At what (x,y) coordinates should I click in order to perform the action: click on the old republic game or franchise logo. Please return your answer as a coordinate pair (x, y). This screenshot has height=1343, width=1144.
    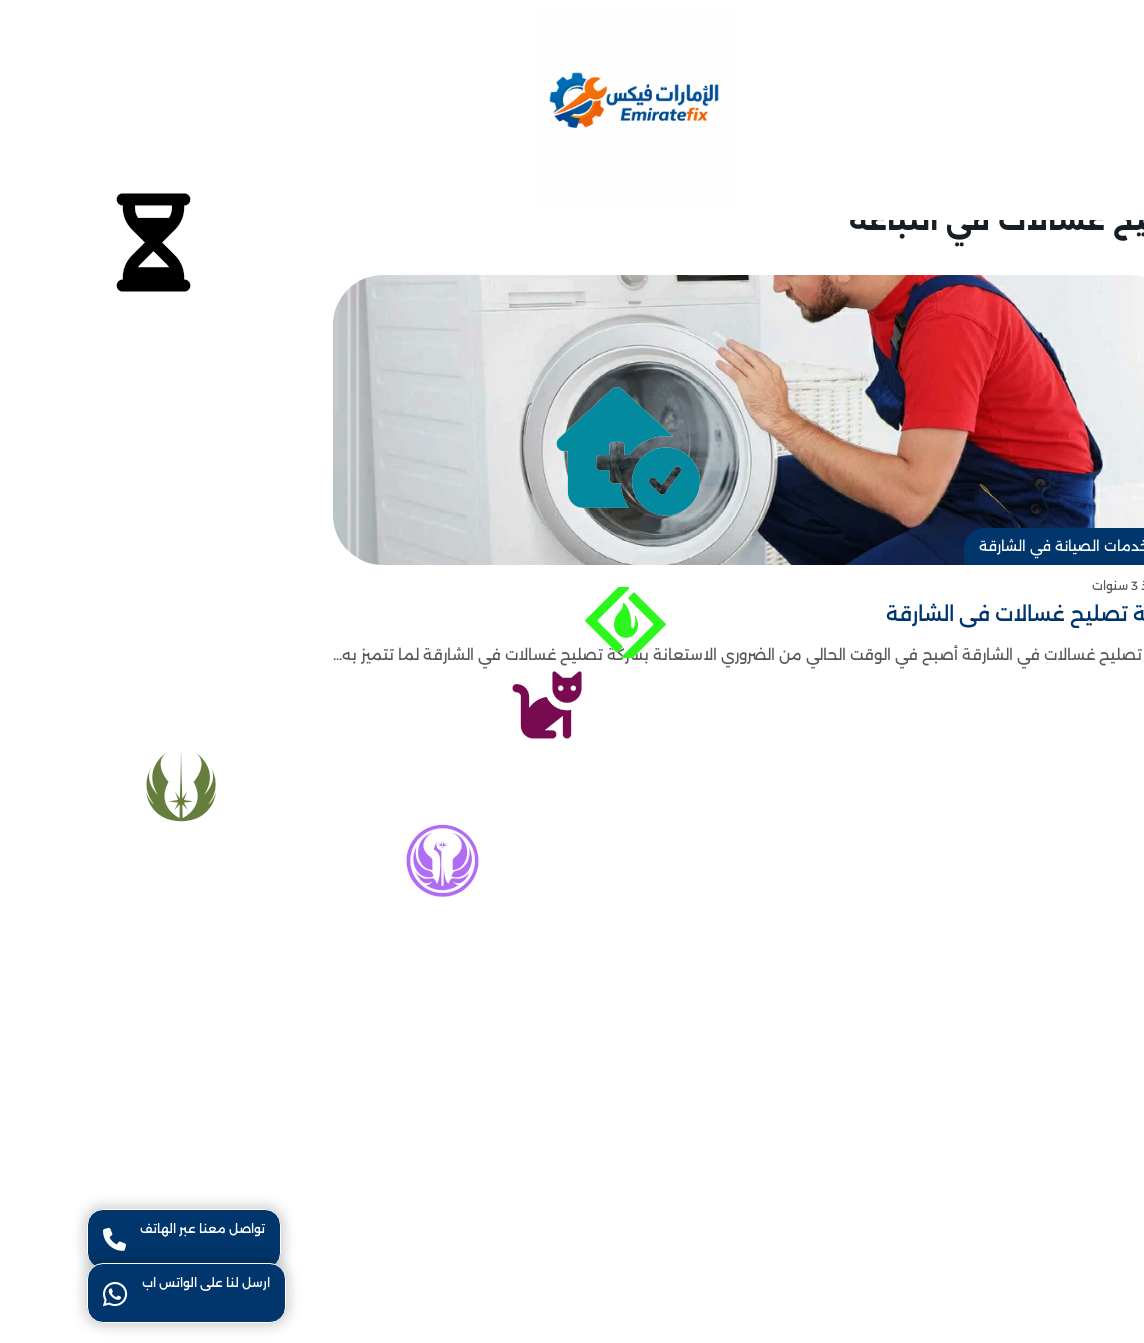
    Looking at the image, I should click on (442, 860).